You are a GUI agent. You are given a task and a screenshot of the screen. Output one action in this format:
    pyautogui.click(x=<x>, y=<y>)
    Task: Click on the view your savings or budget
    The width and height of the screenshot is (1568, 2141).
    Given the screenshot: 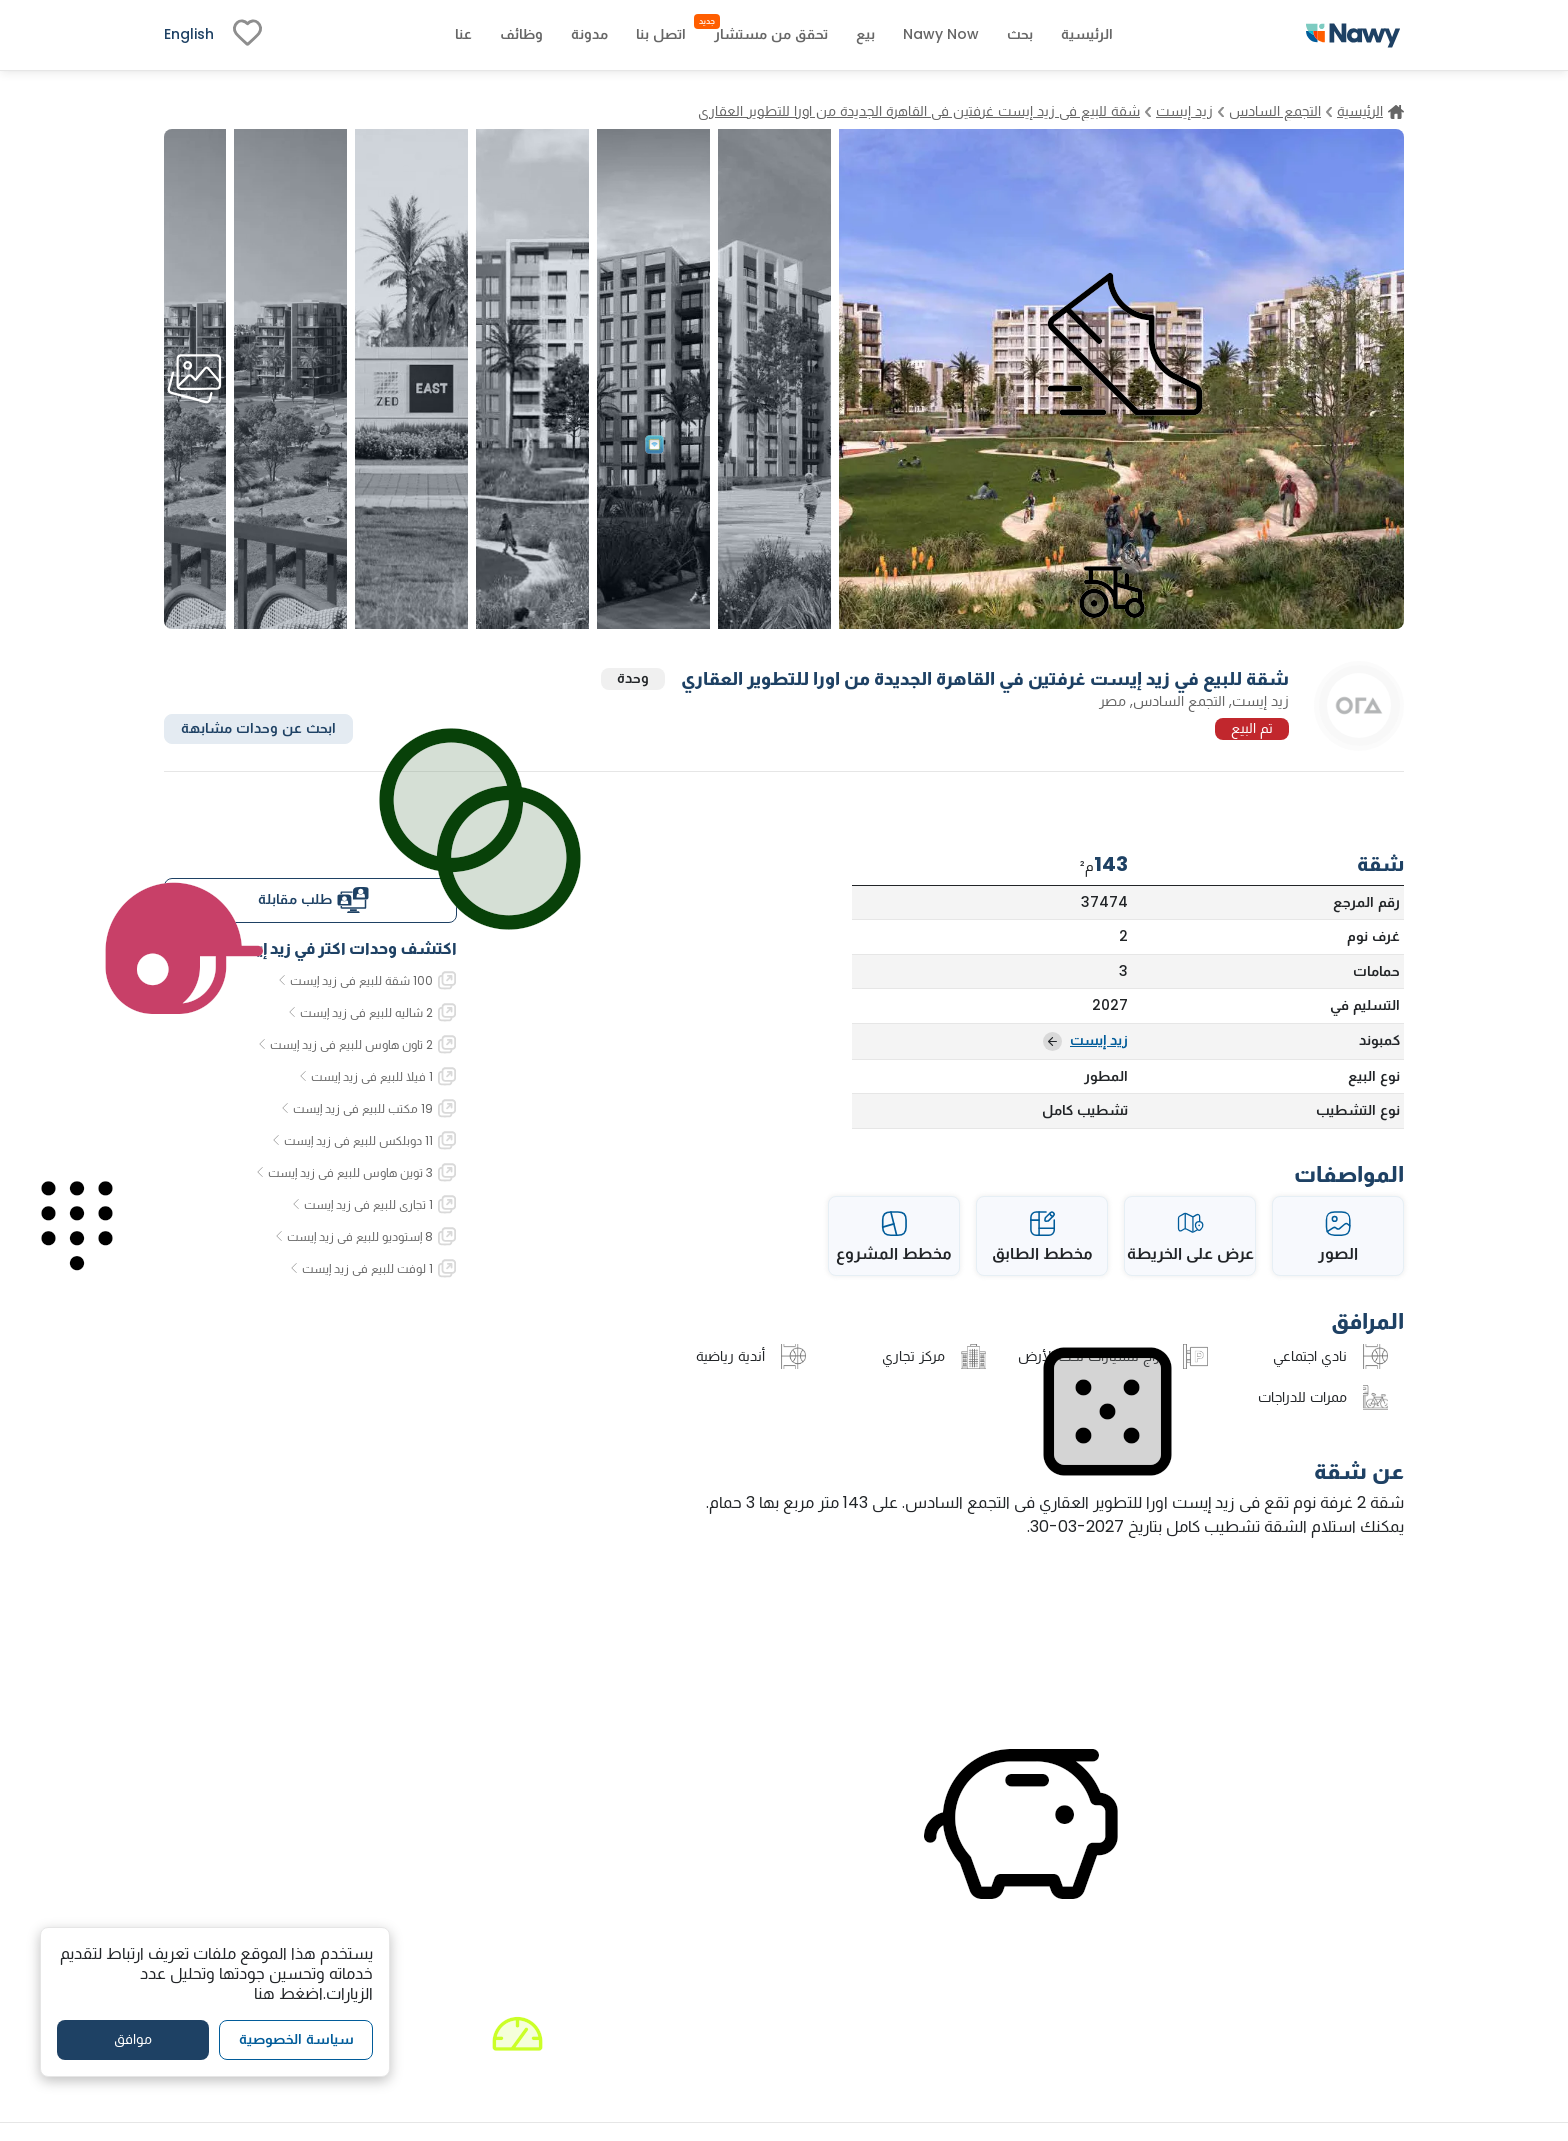 What is the action you would take?
    pyautogui.click(x=1024, y=1824)
    